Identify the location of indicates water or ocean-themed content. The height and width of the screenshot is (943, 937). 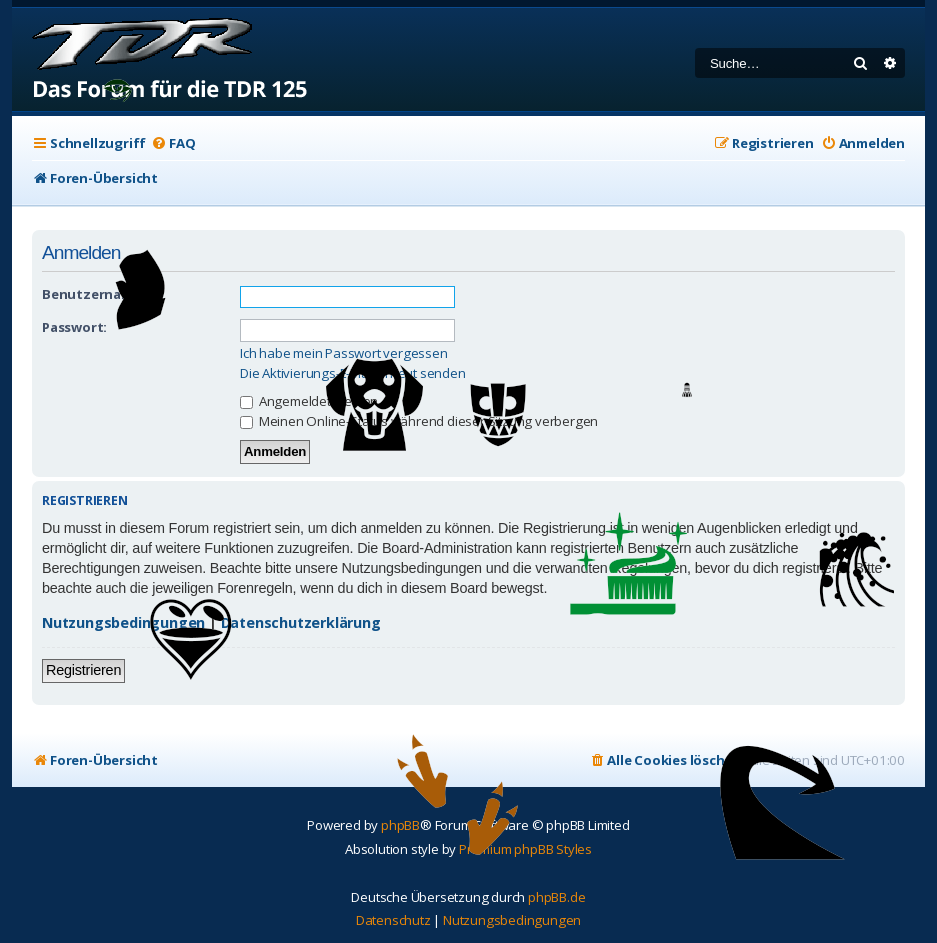
(857, 569).